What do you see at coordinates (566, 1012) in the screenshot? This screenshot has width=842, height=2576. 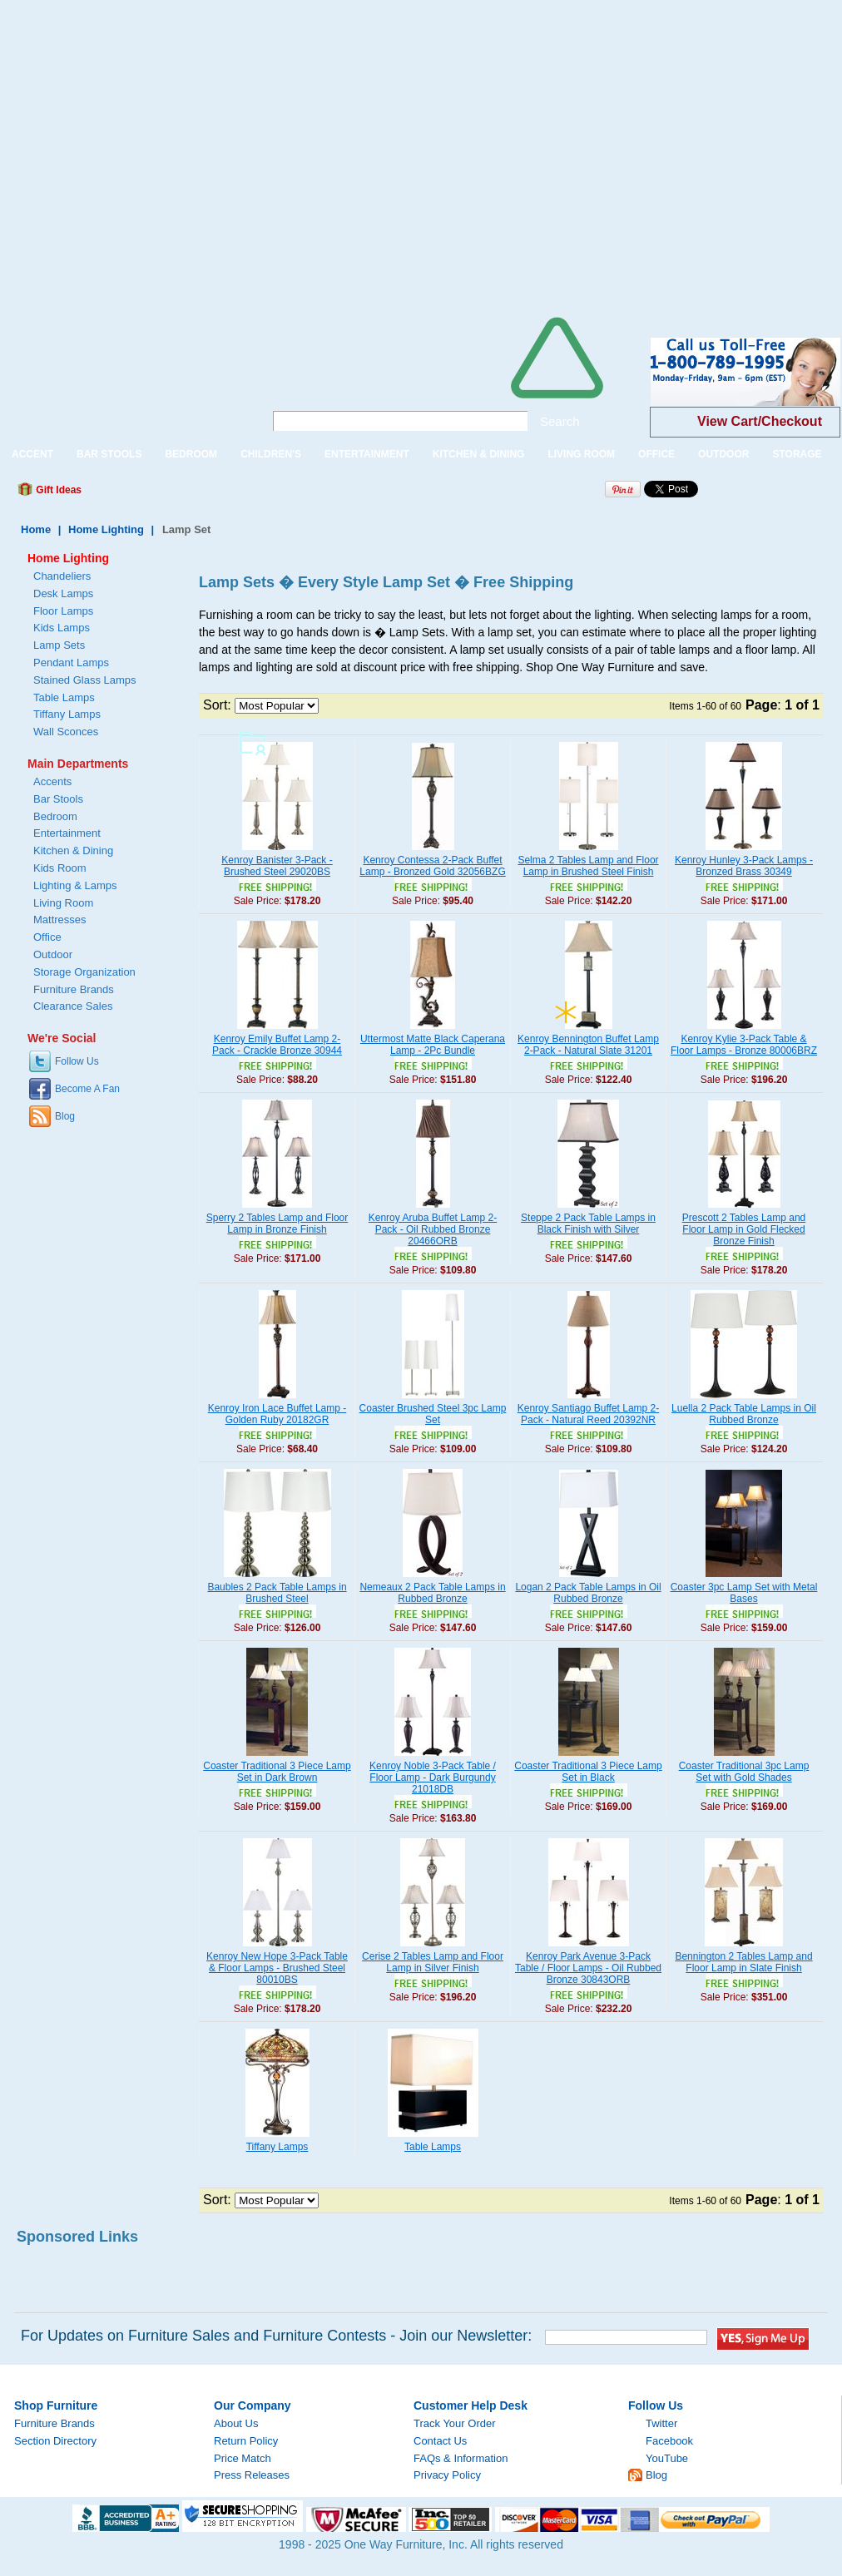 I see `indicates a required field in a form` at bounding box center [566, 1012].